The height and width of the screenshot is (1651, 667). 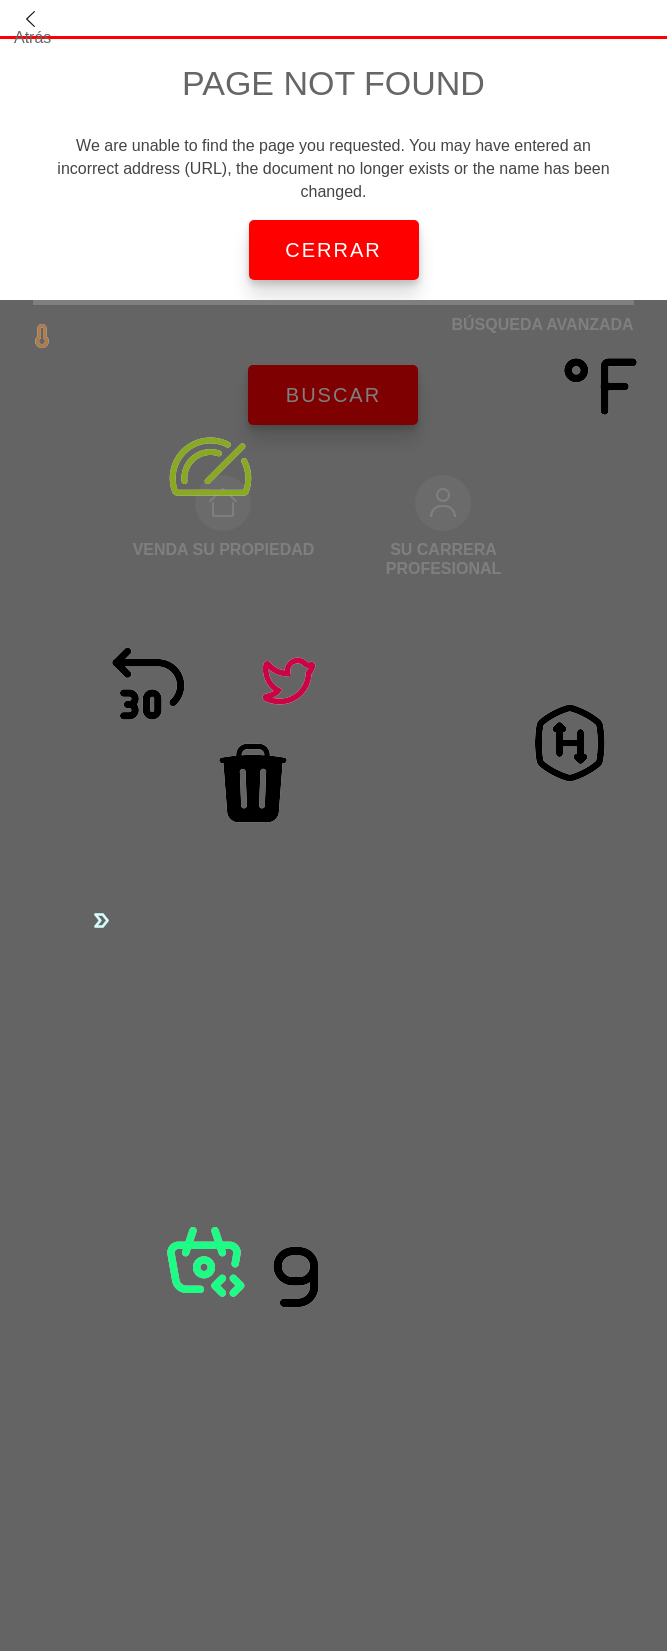 I want to click on access shopping cart API or developer settings, so click(x=204, y=1260).